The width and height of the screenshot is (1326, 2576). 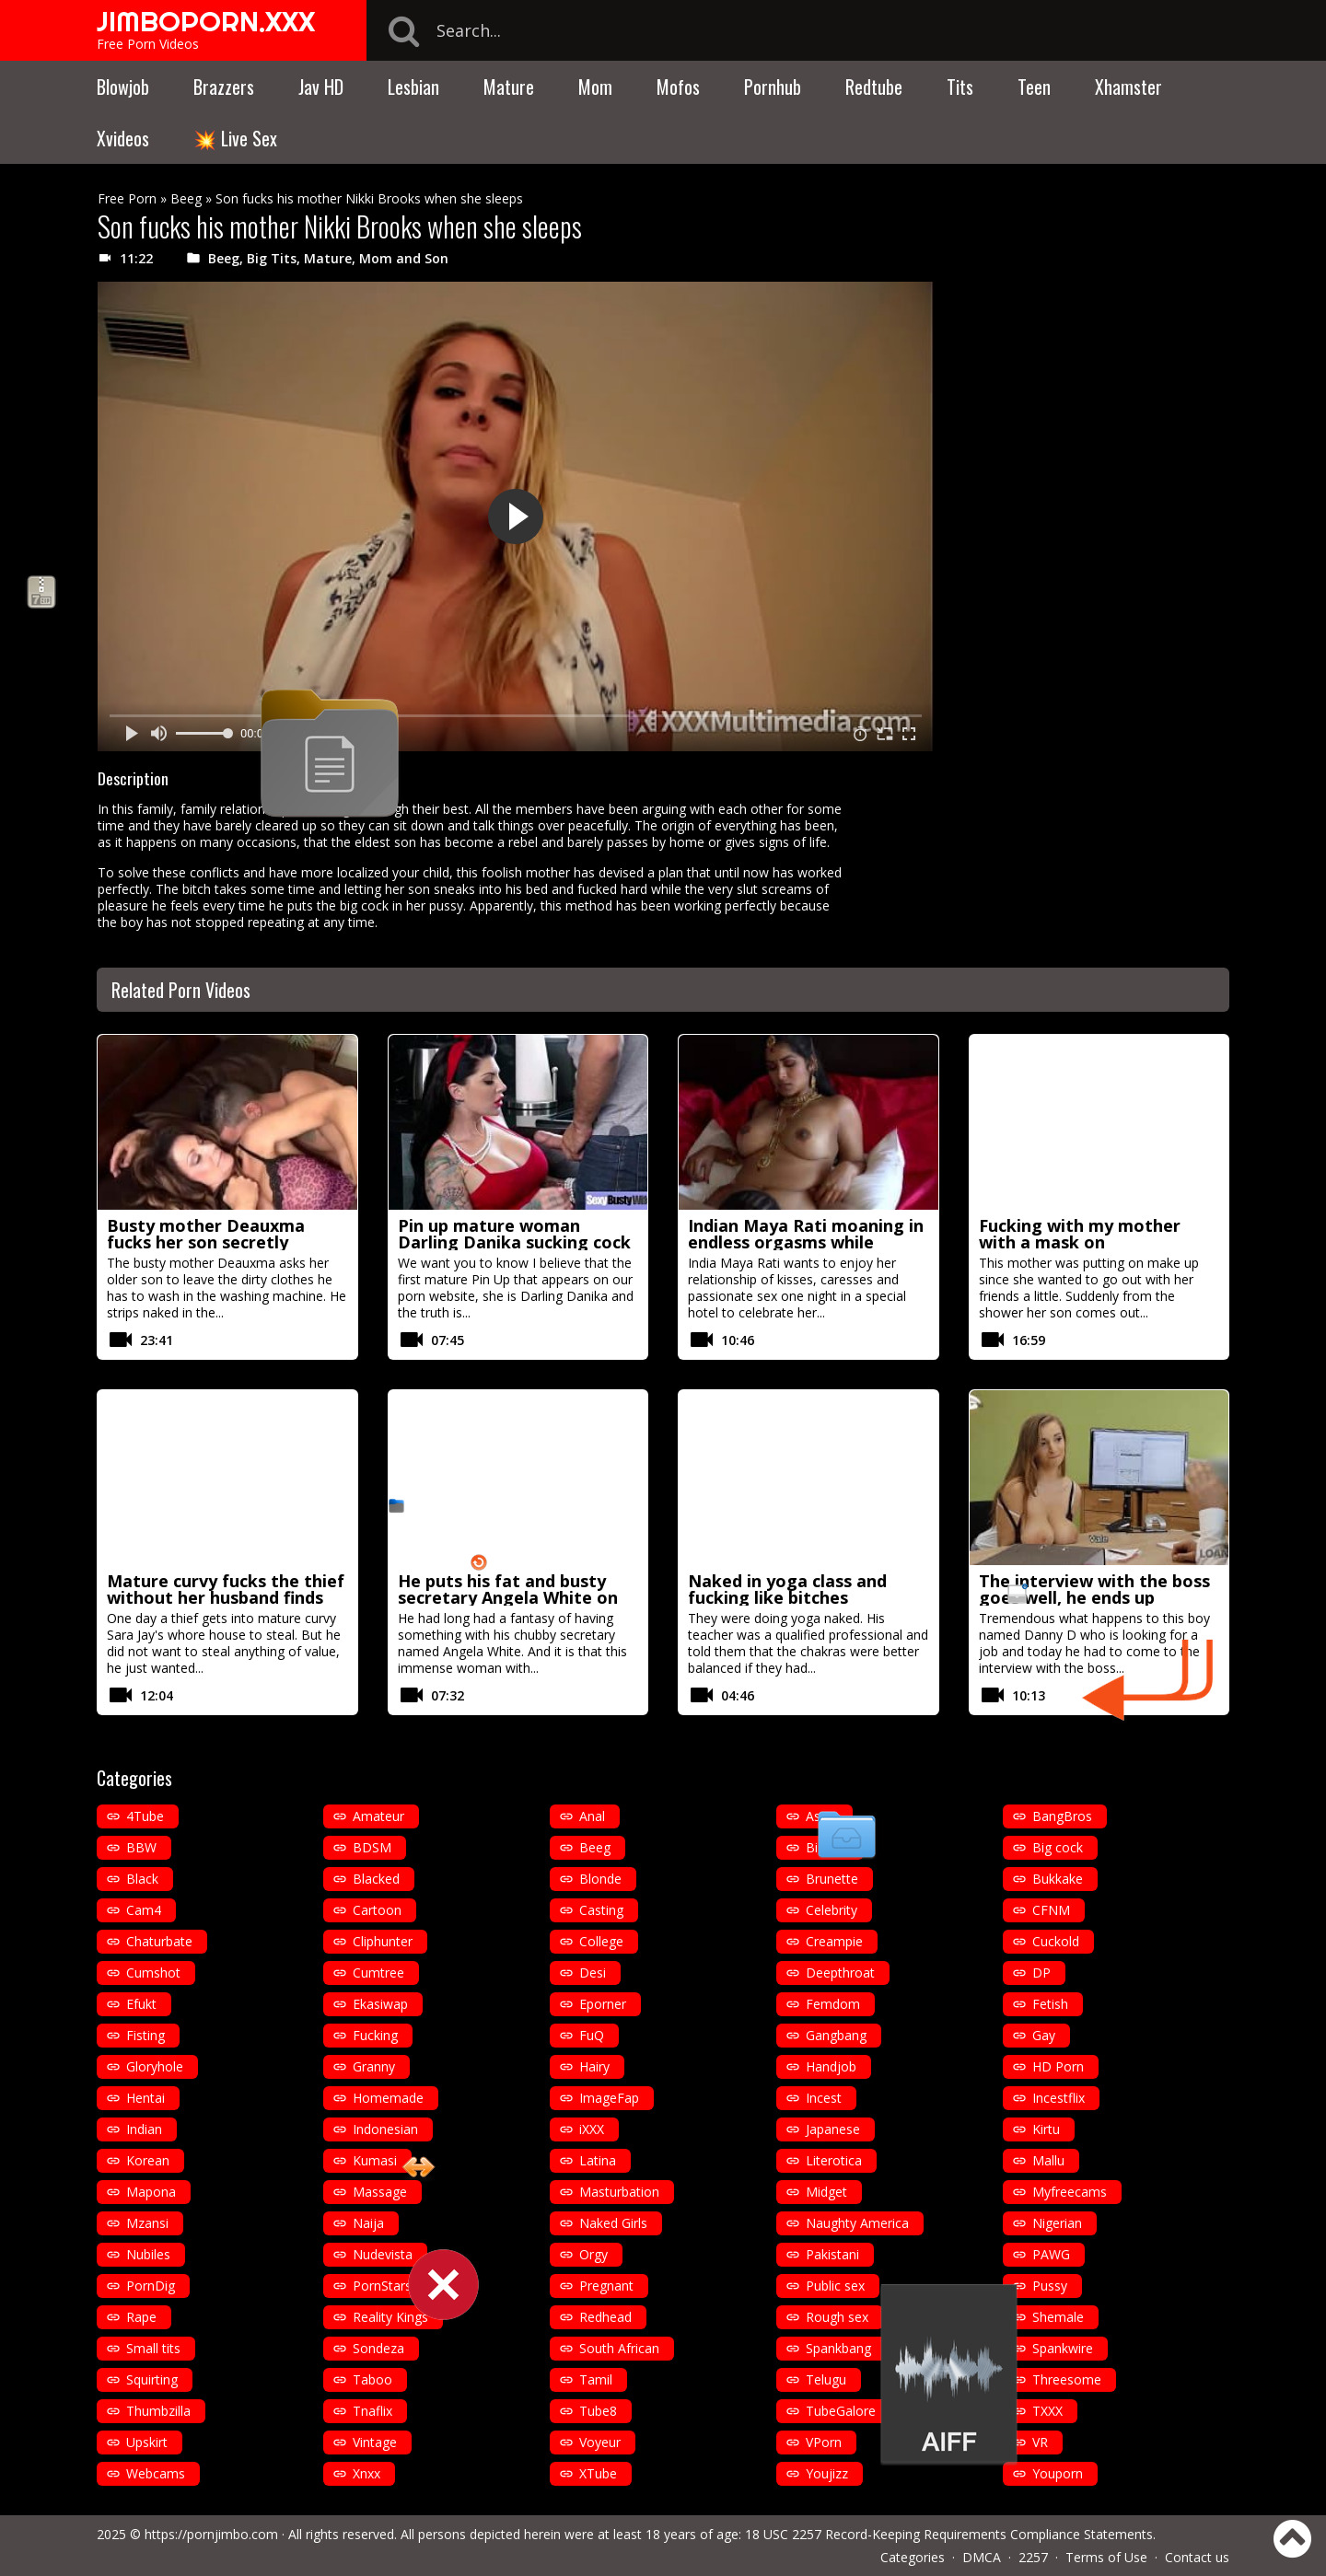 What do you see at coordinates (846, 1834) in the screenshot?
I see `open office documents folder` at bounding box center [846, 1834].